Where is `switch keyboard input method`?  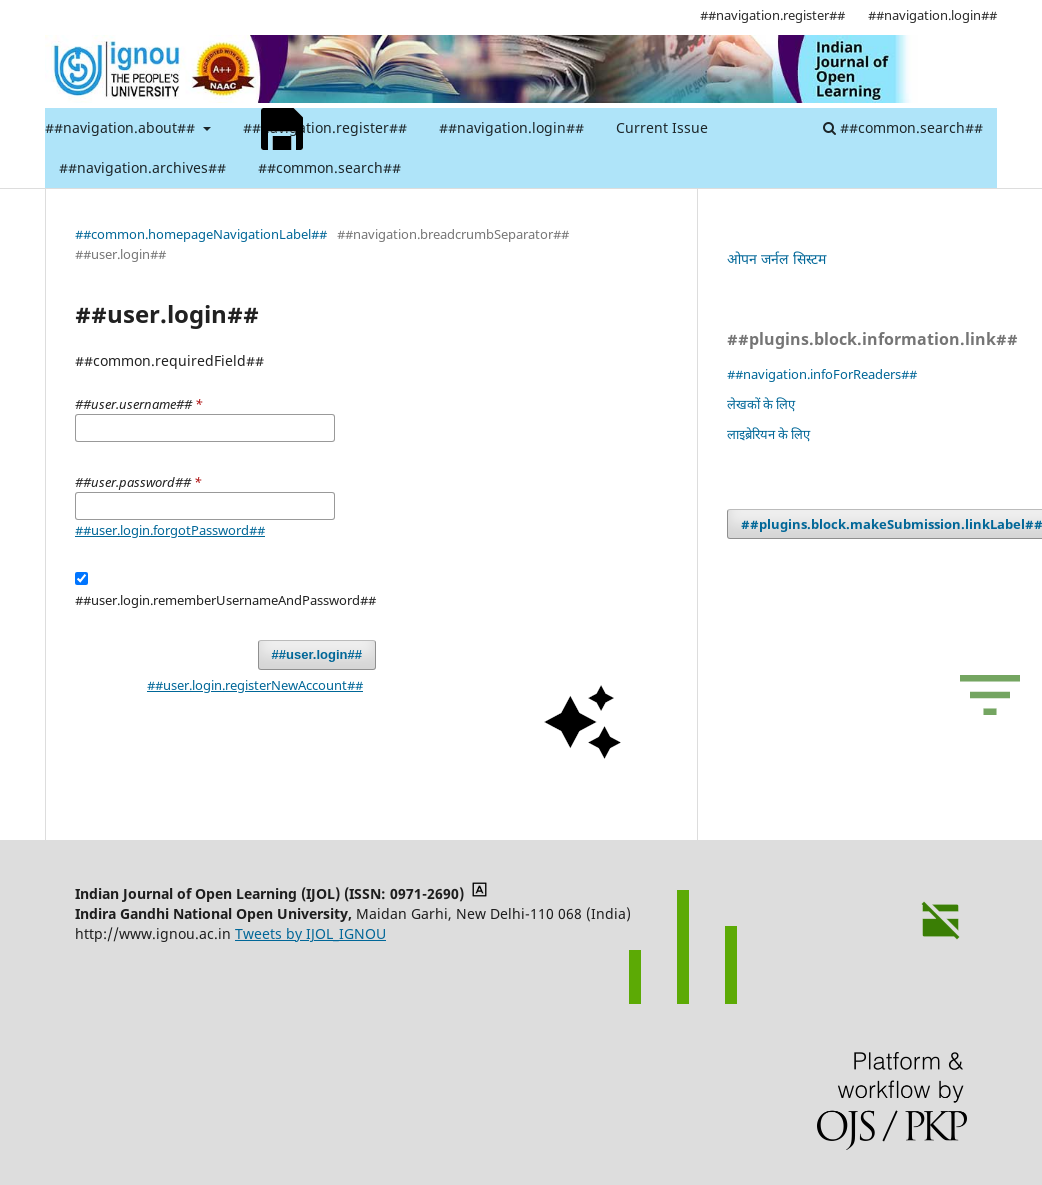 switch keyboard input method is located at coordinates (479, 889).